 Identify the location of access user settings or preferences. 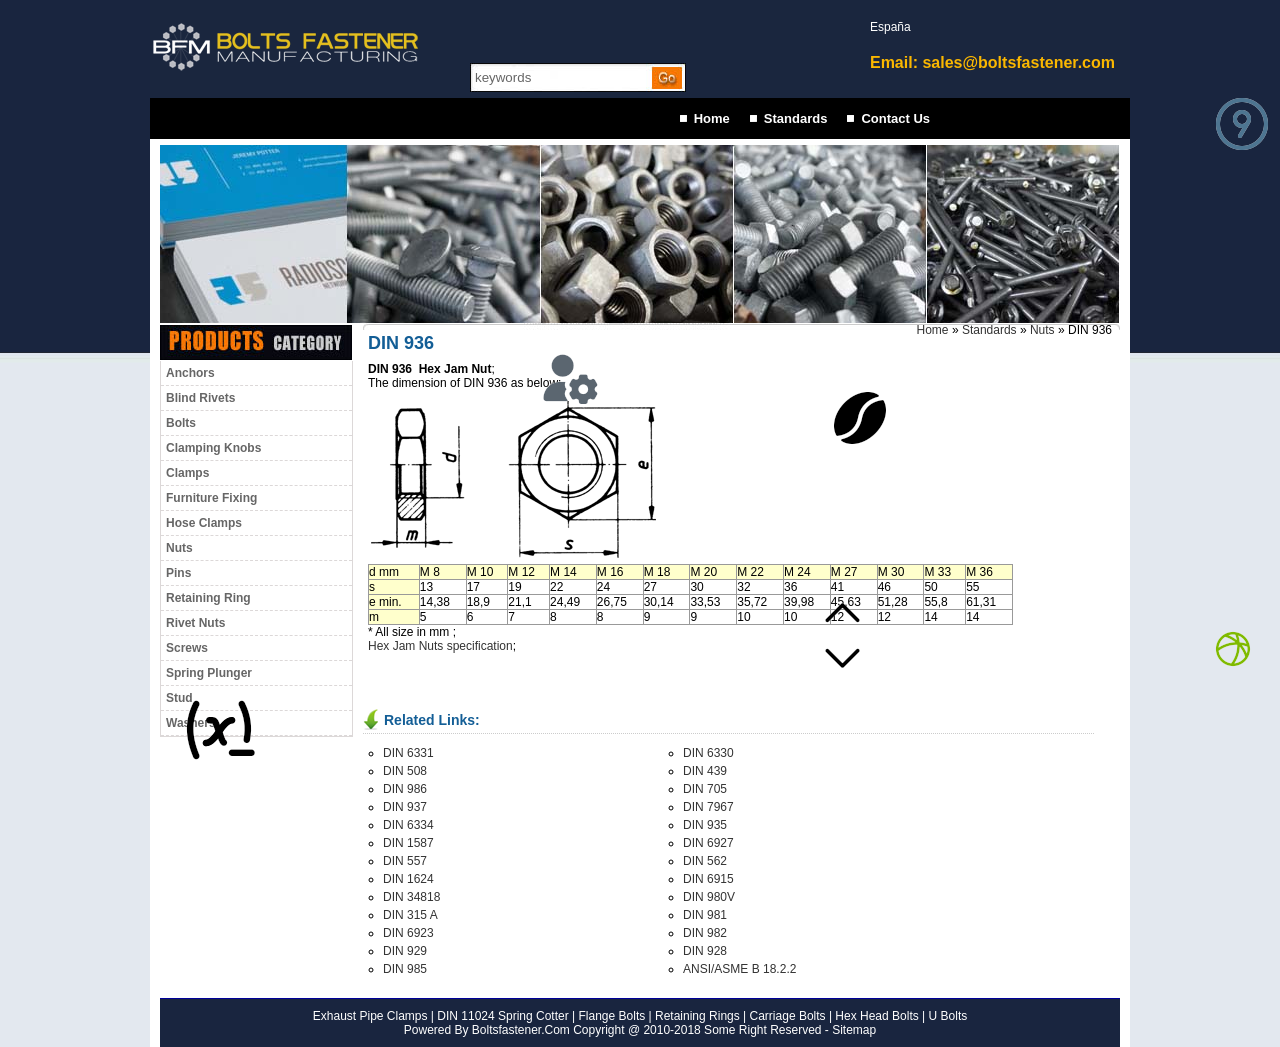
(568, 377).